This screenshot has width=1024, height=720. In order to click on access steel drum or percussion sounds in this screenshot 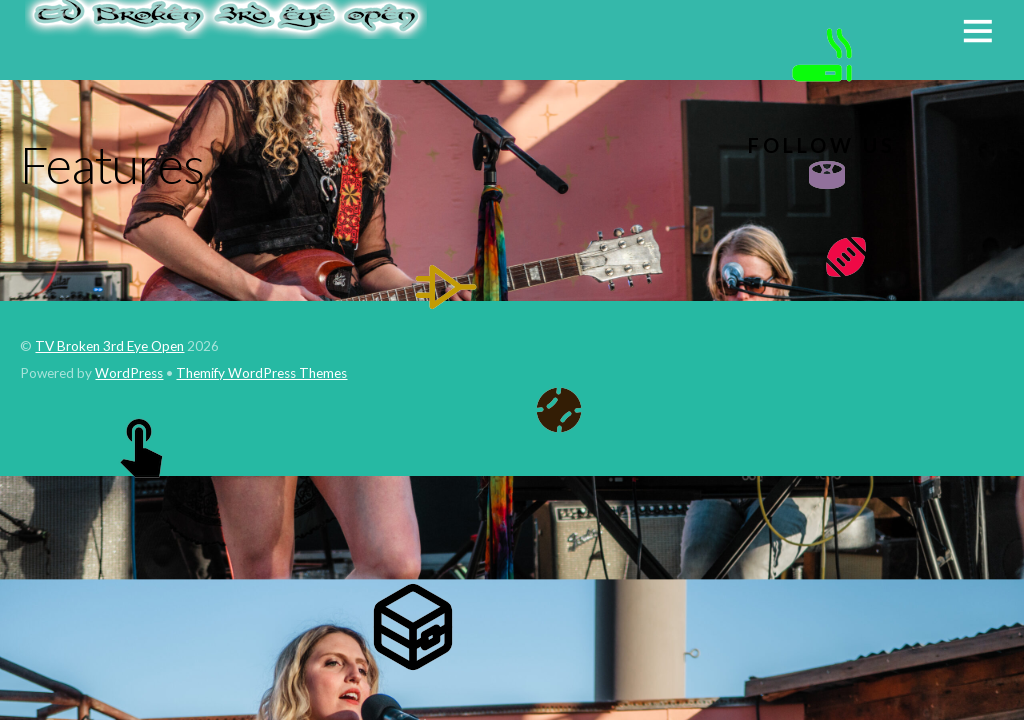, I will do `click(827, 175)`.